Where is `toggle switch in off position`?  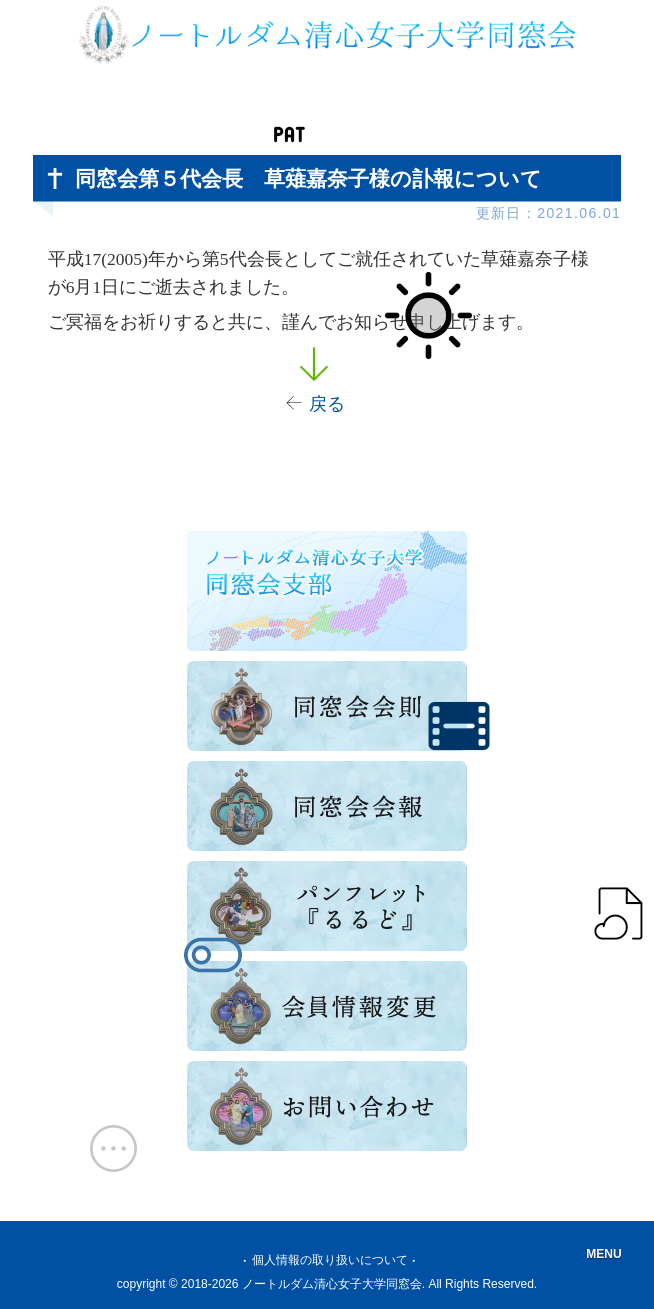 toggle switch in off position is located at coordinates (213, 955).